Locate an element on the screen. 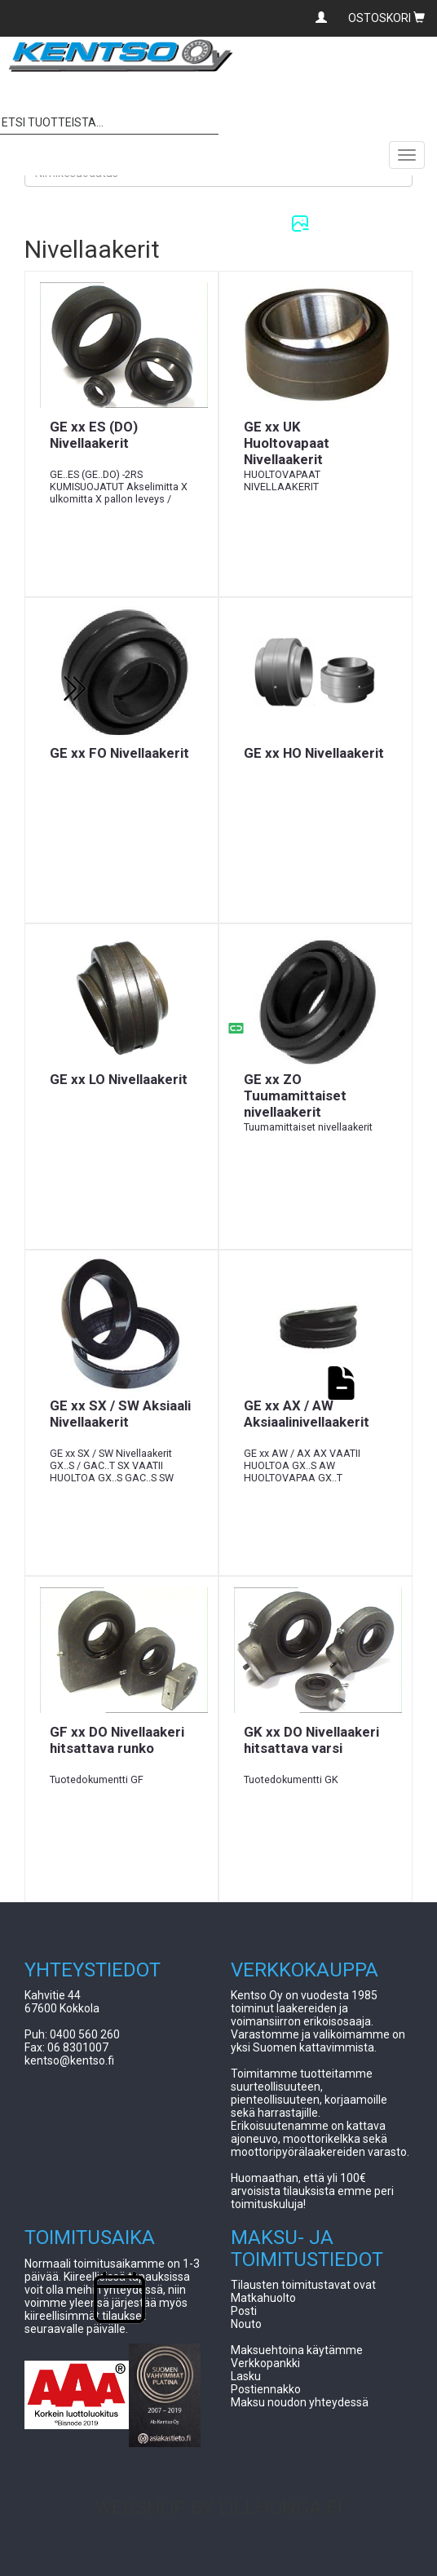 This screenshot has width=437, height=2576. skip forward or advance quickly is located at coordinates (75, 688).